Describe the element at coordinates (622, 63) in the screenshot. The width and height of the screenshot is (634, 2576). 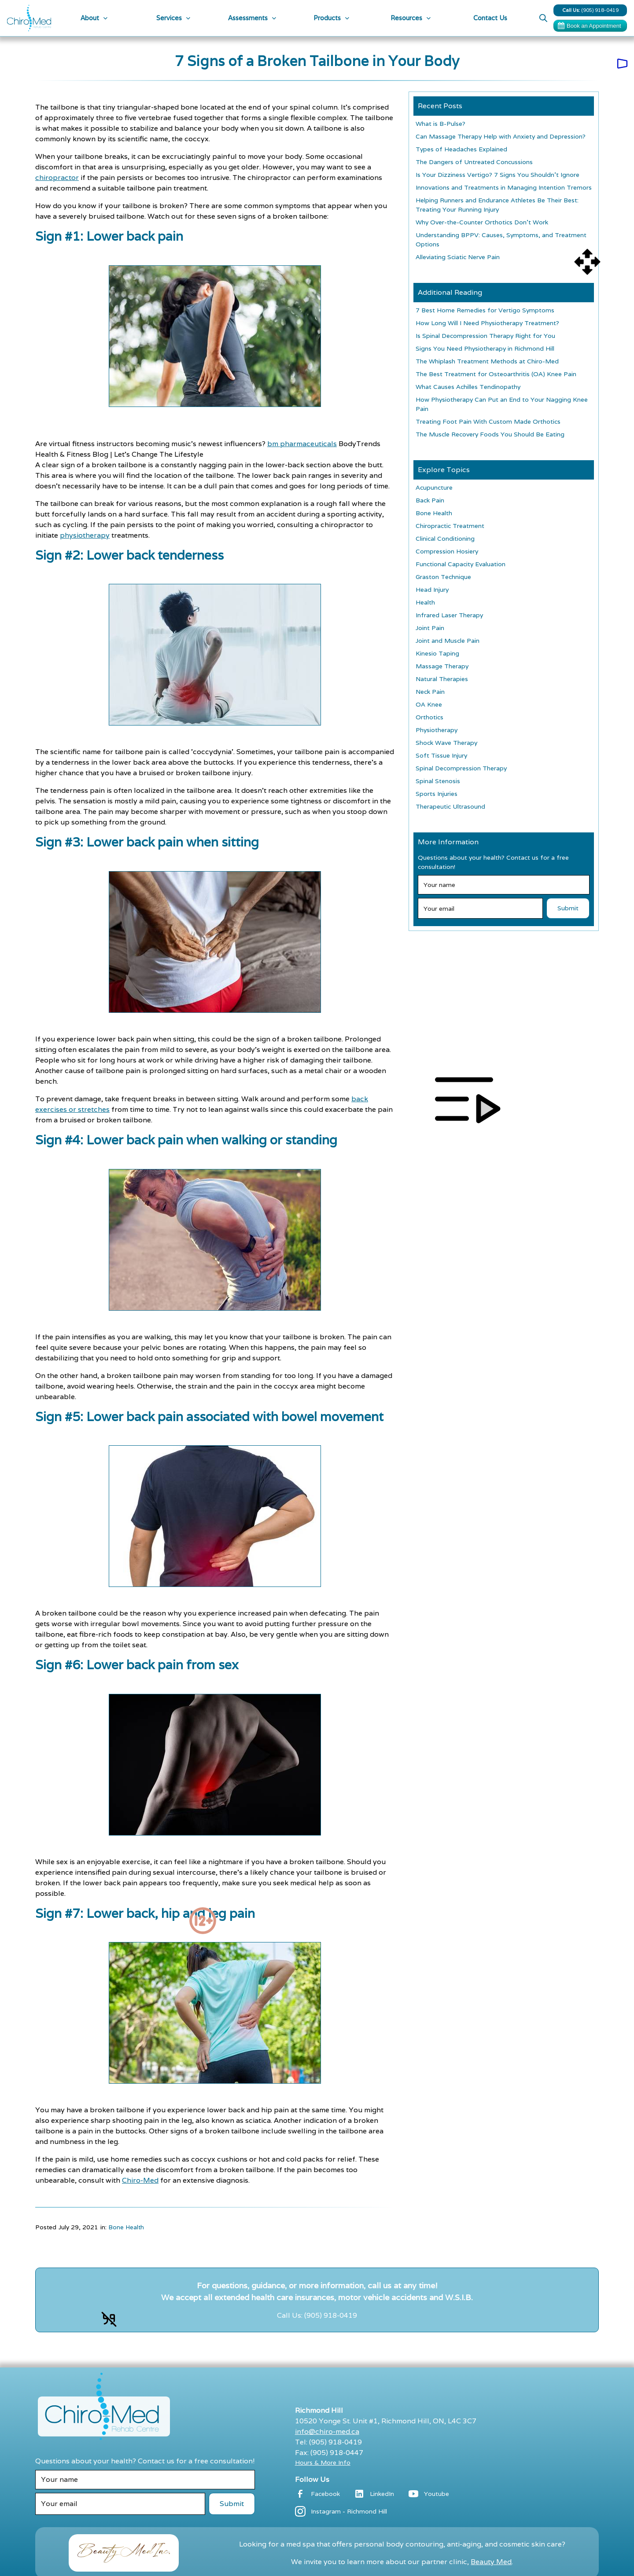
I see `skew or shear object horizontally` at that location.